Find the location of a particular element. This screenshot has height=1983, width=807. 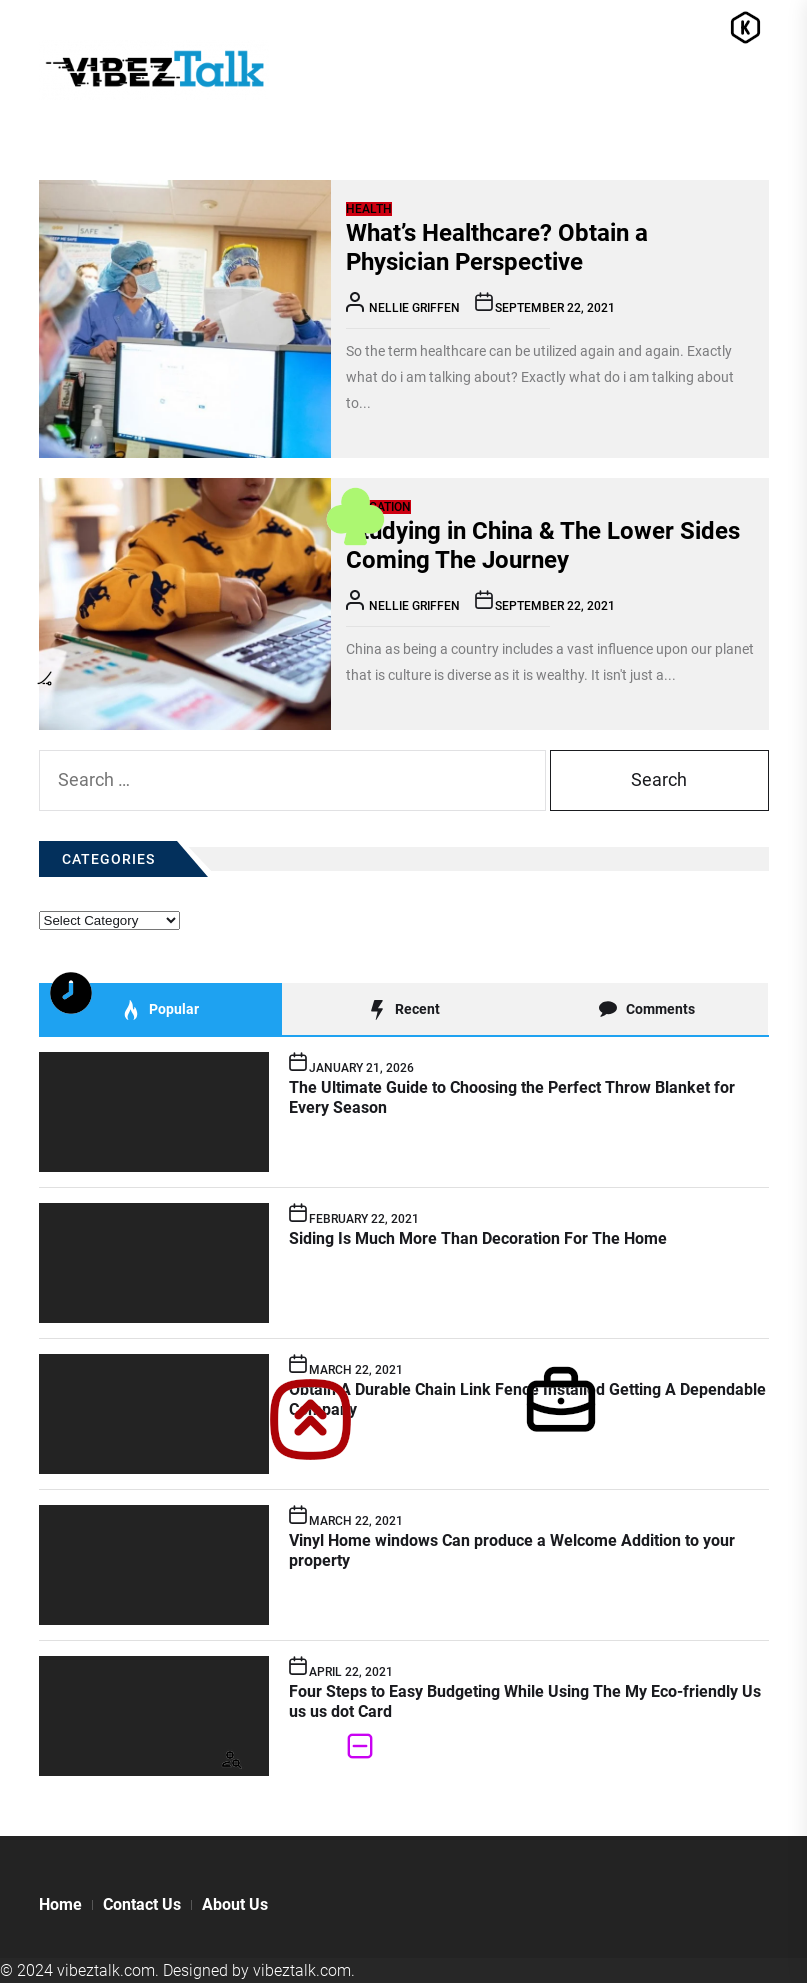

scroll to top of page is located at coordinates (310, 1419).